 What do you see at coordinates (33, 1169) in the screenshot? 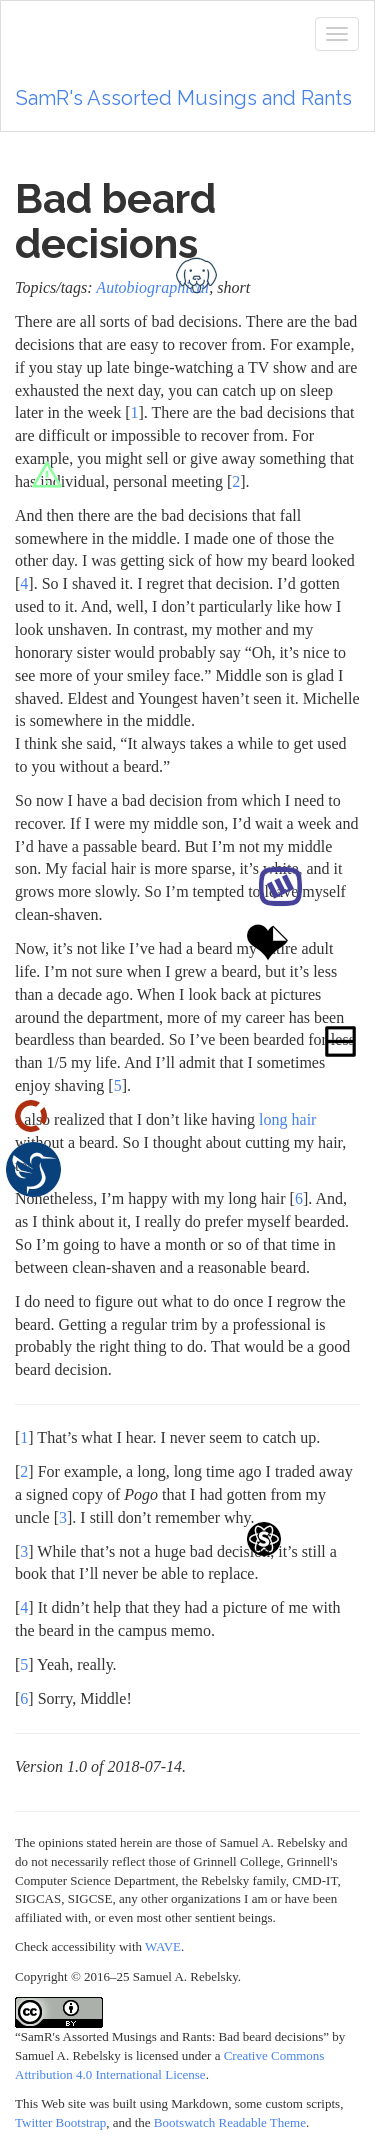
I see `lubuntu linux distribution logo` at bounding box center [33, 1169].